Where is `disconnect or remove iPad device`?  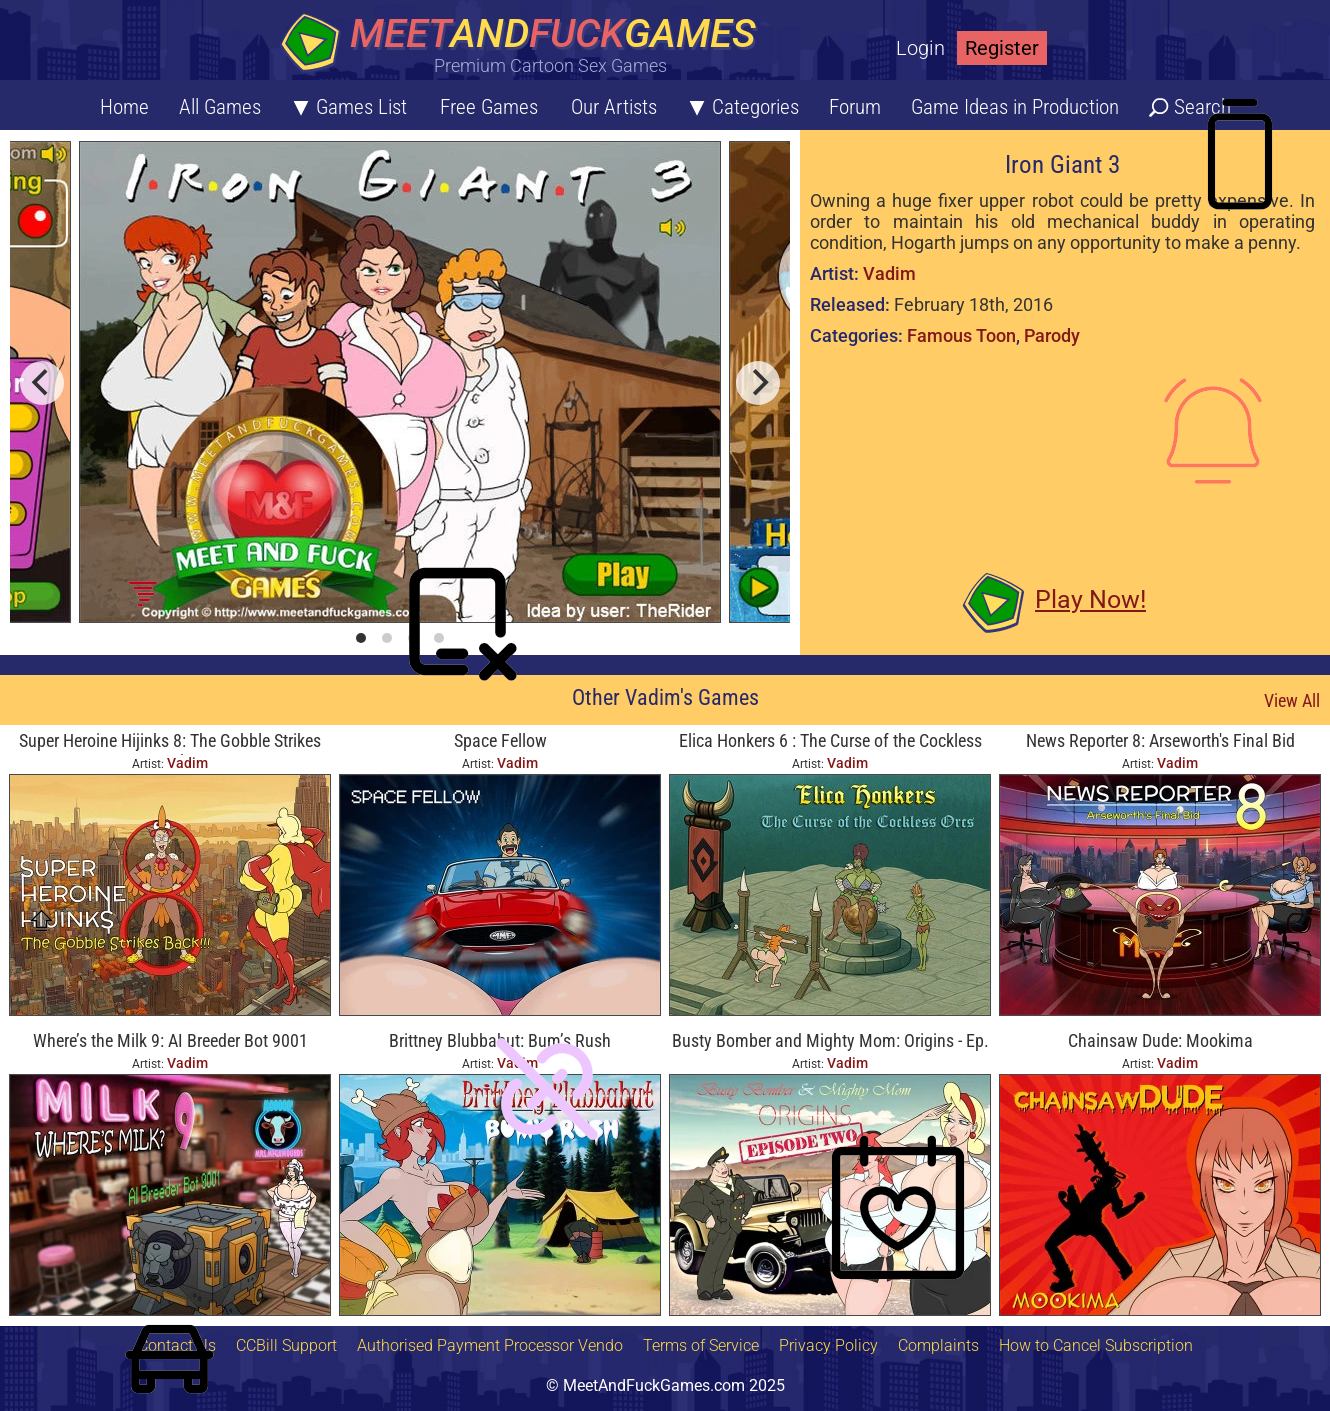 disconnect or remove iPad device is located at coordinates (457, 621).